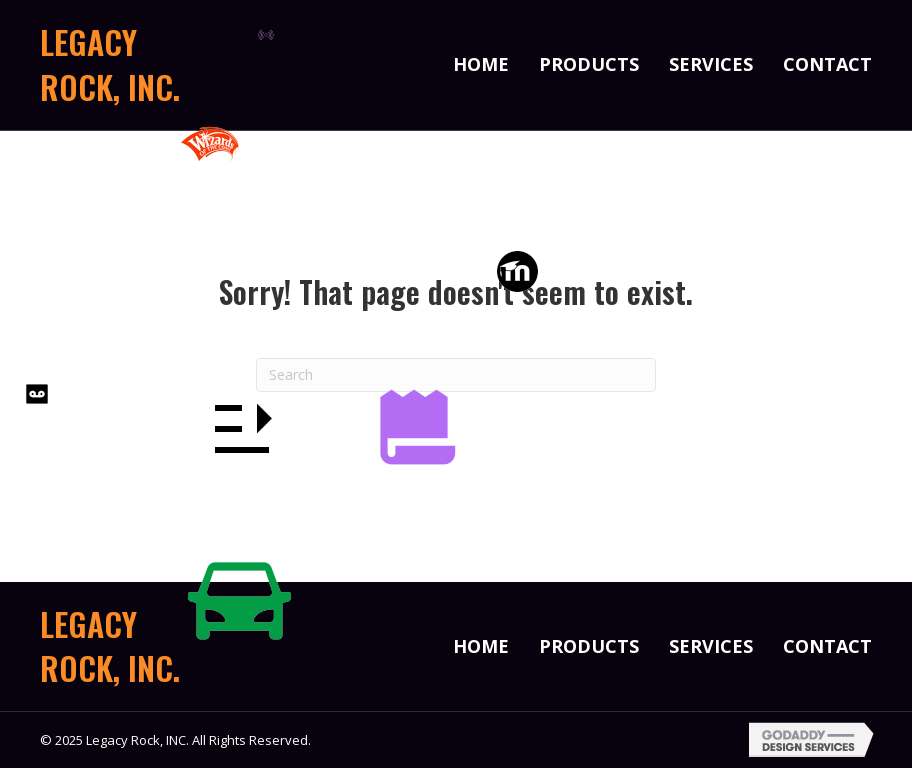  What do you see at coordinates (210, 144) in the screenshot?
I see `wizards of the coast company logo` at bounding box center [210, 144].